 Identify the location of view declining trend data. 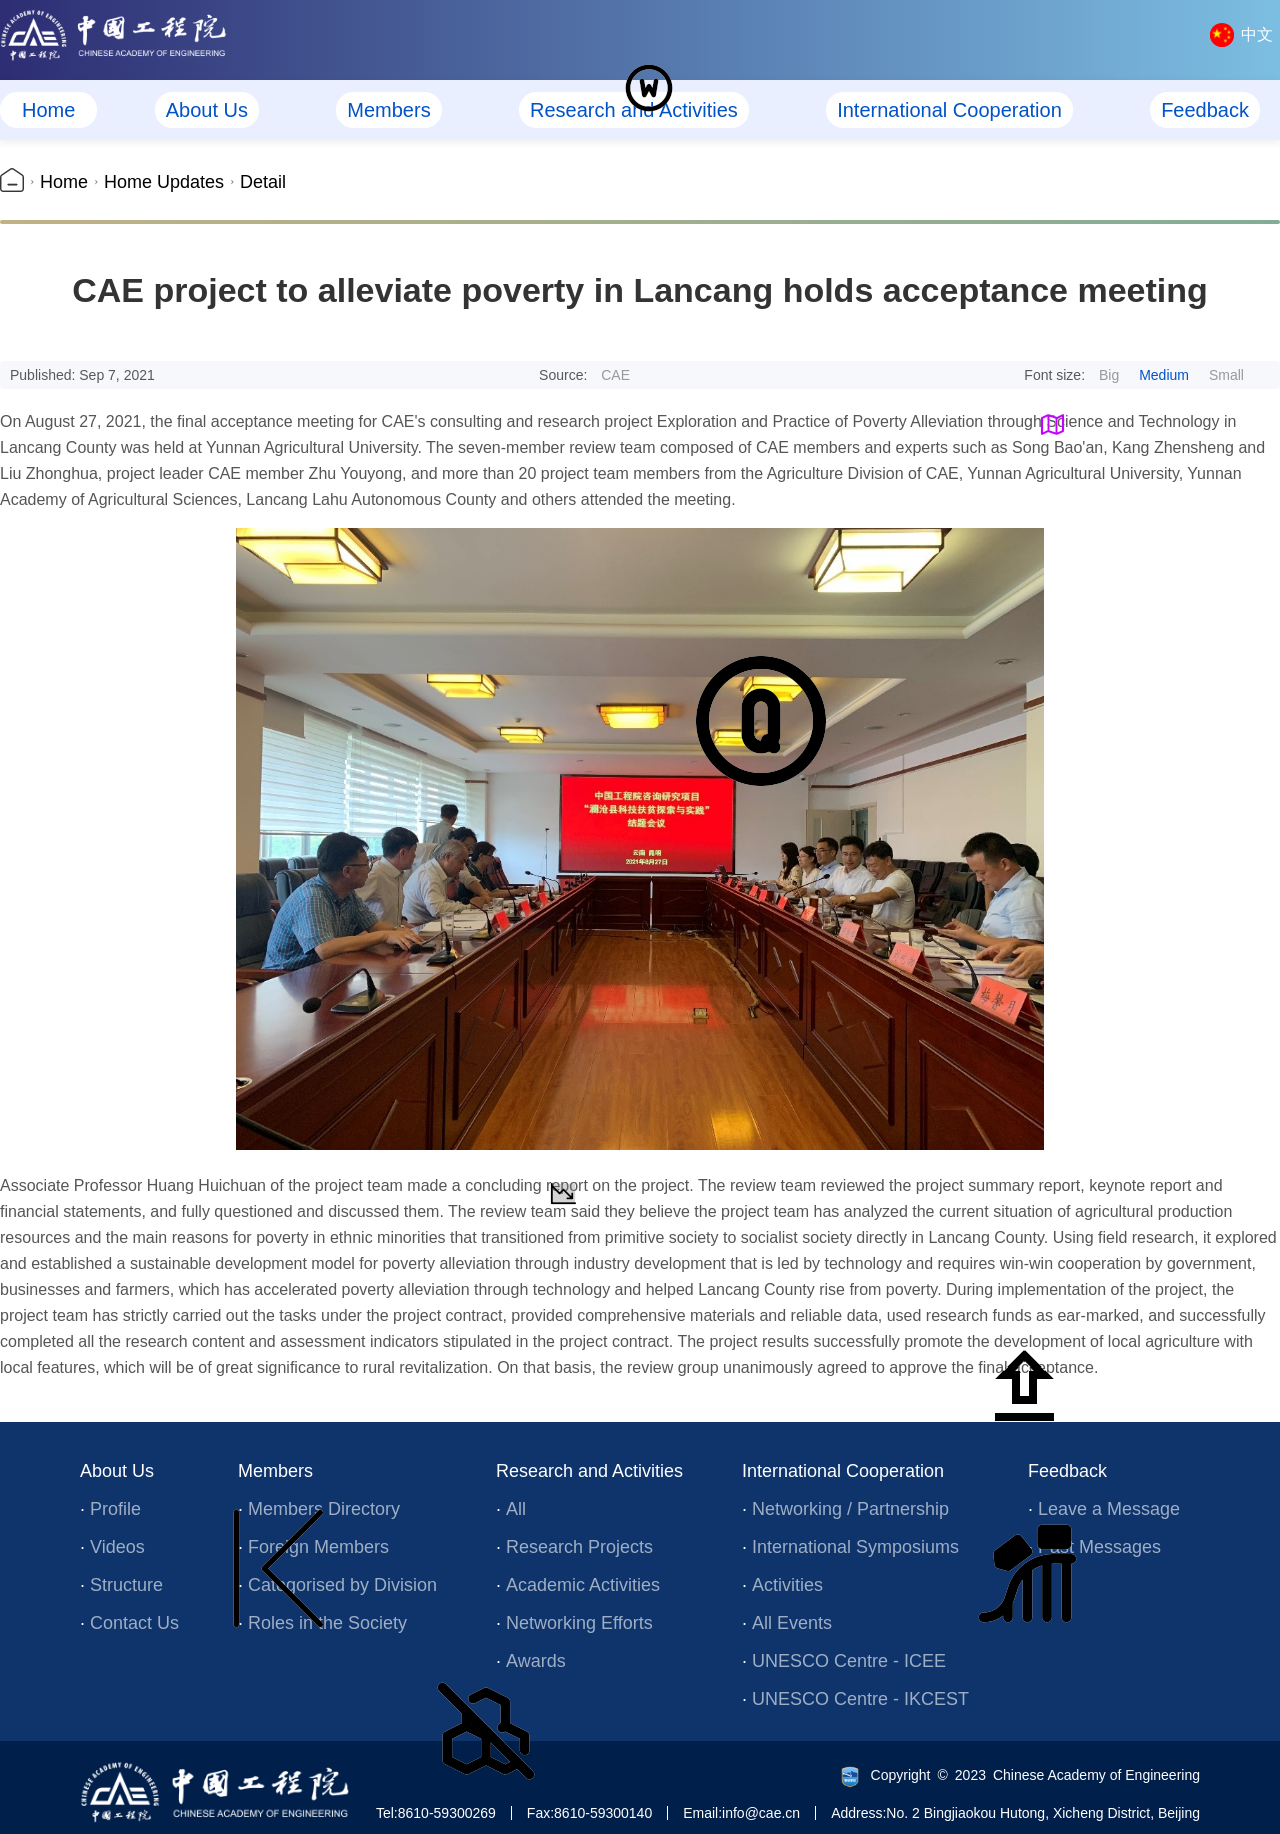
(563, 1193).